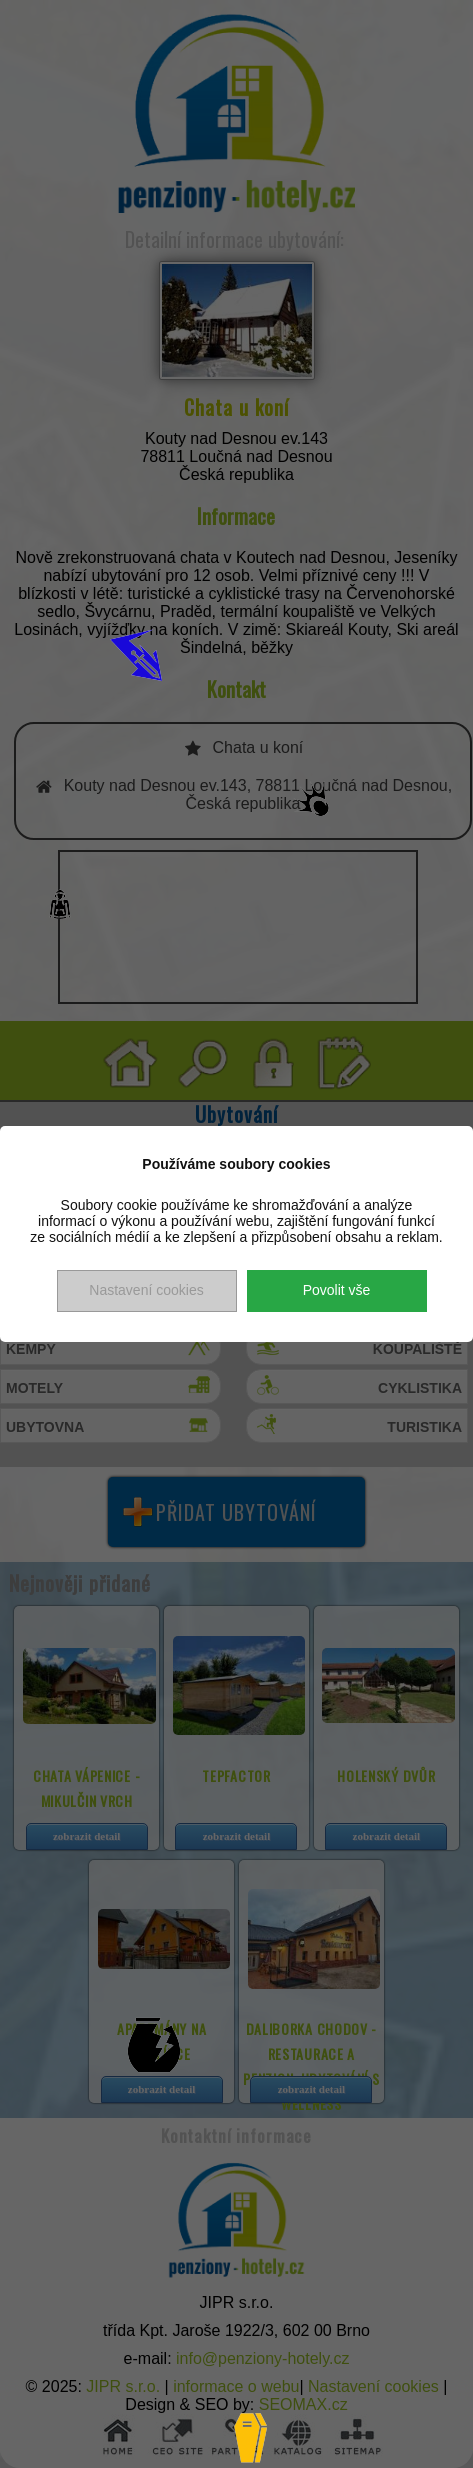 This screenshot has width=473, height=2468. What do you see at coordinates (311, 798) in the screenshot?
I see `hypersonic melon power-up or special ability` at bounding box center [311, 798].